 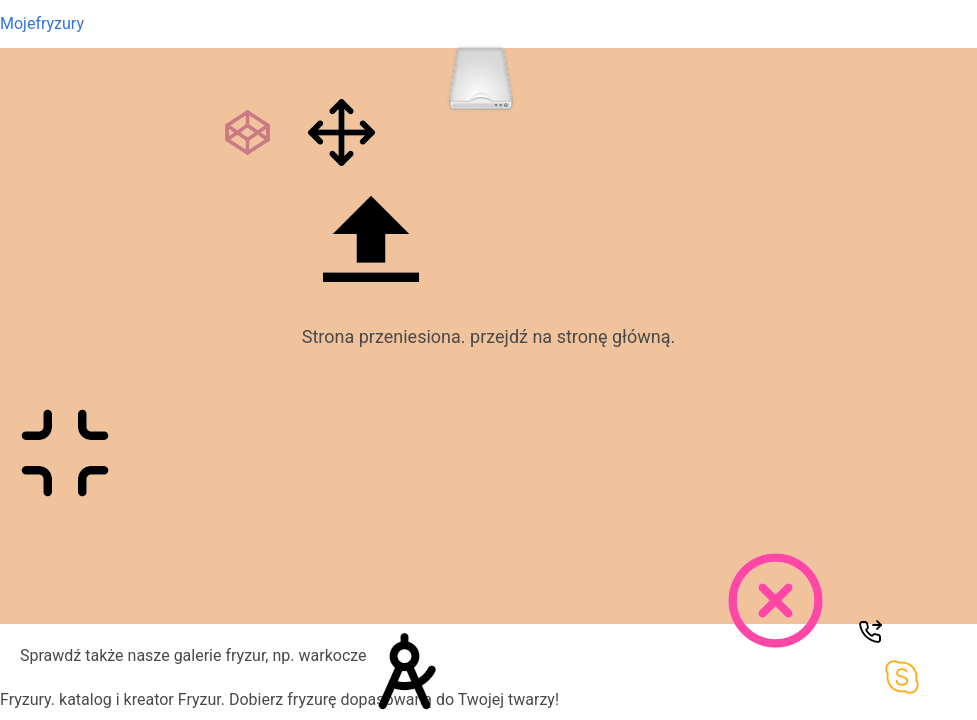 What do you see at coordinates (481, 79) in the screenshot?
I see `access scanner device settings` at bounding box center [481, 79].